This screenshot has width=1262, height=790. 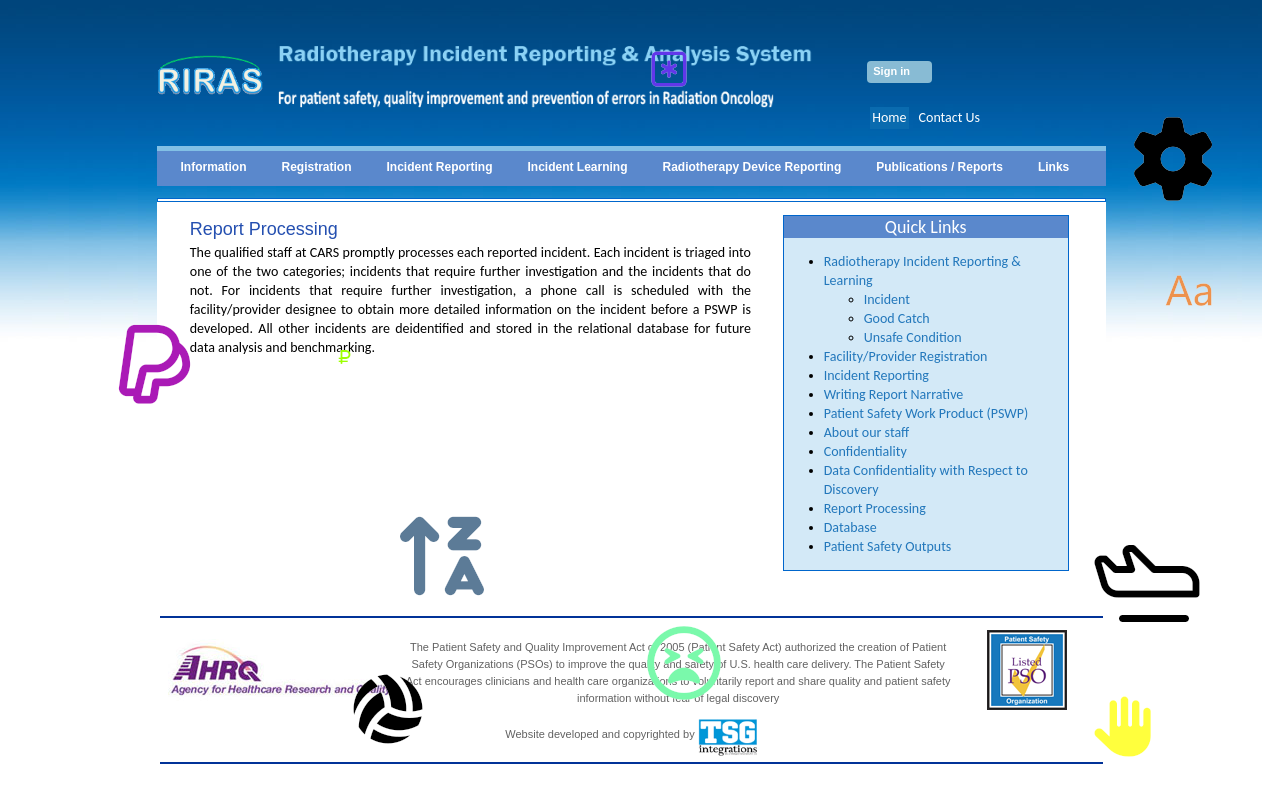 What do you see at coordinates (1173, 159) in the screenshot?
I see `access settings or preferences` at bounding box center [1173, 159].